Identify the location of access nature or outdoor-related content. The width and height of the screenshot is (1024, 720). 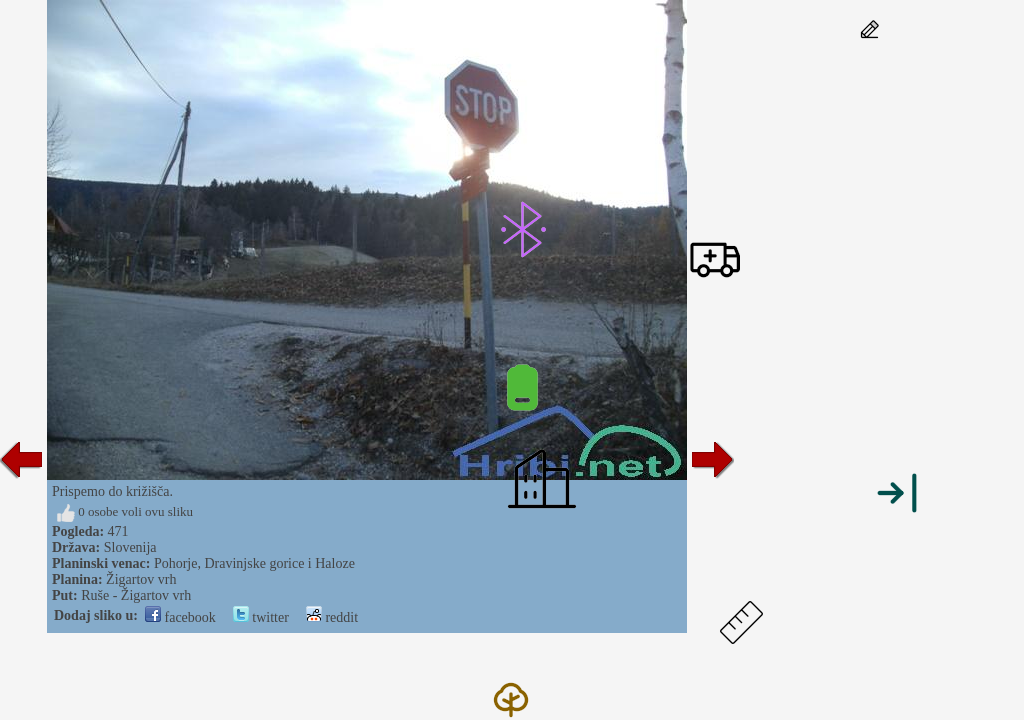
(511, 700).